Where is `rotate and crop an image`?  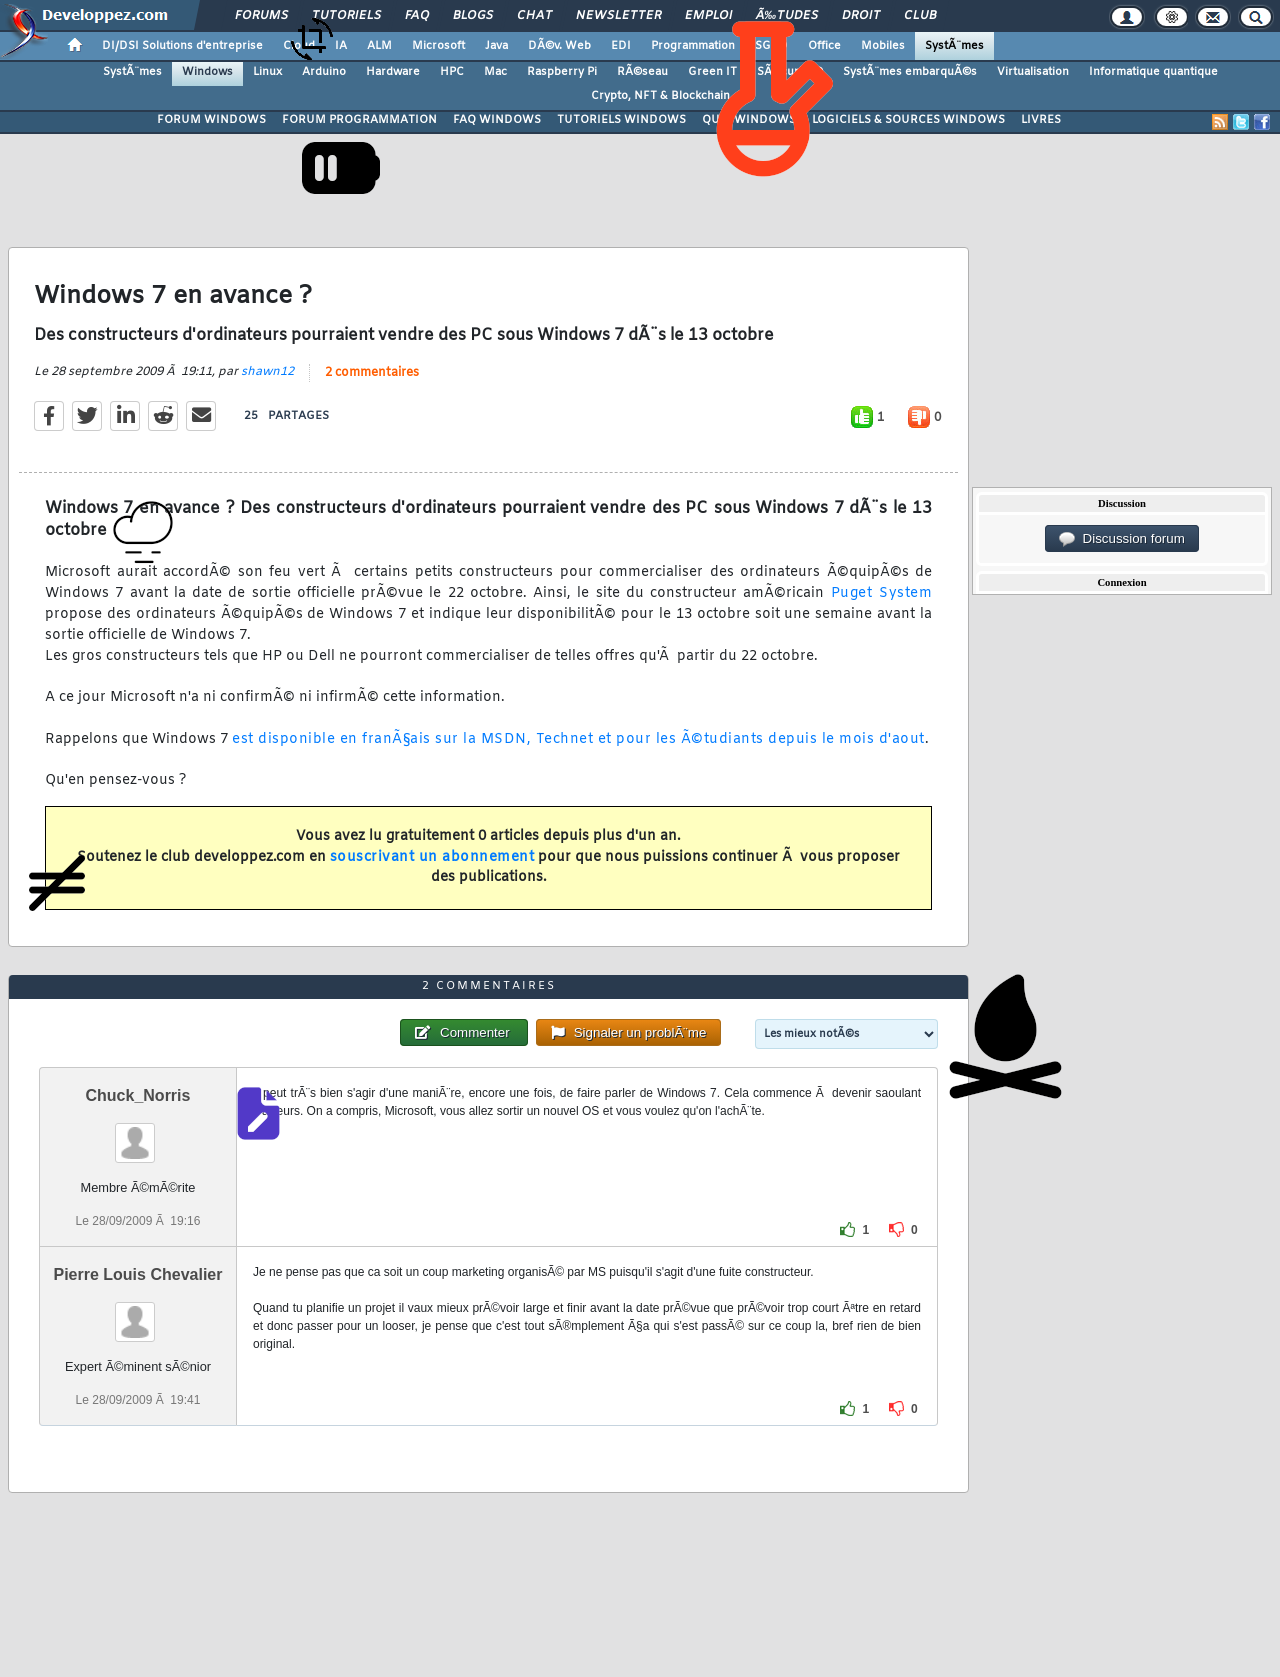 rotate and crop an image is located at coordinates (312, 39).